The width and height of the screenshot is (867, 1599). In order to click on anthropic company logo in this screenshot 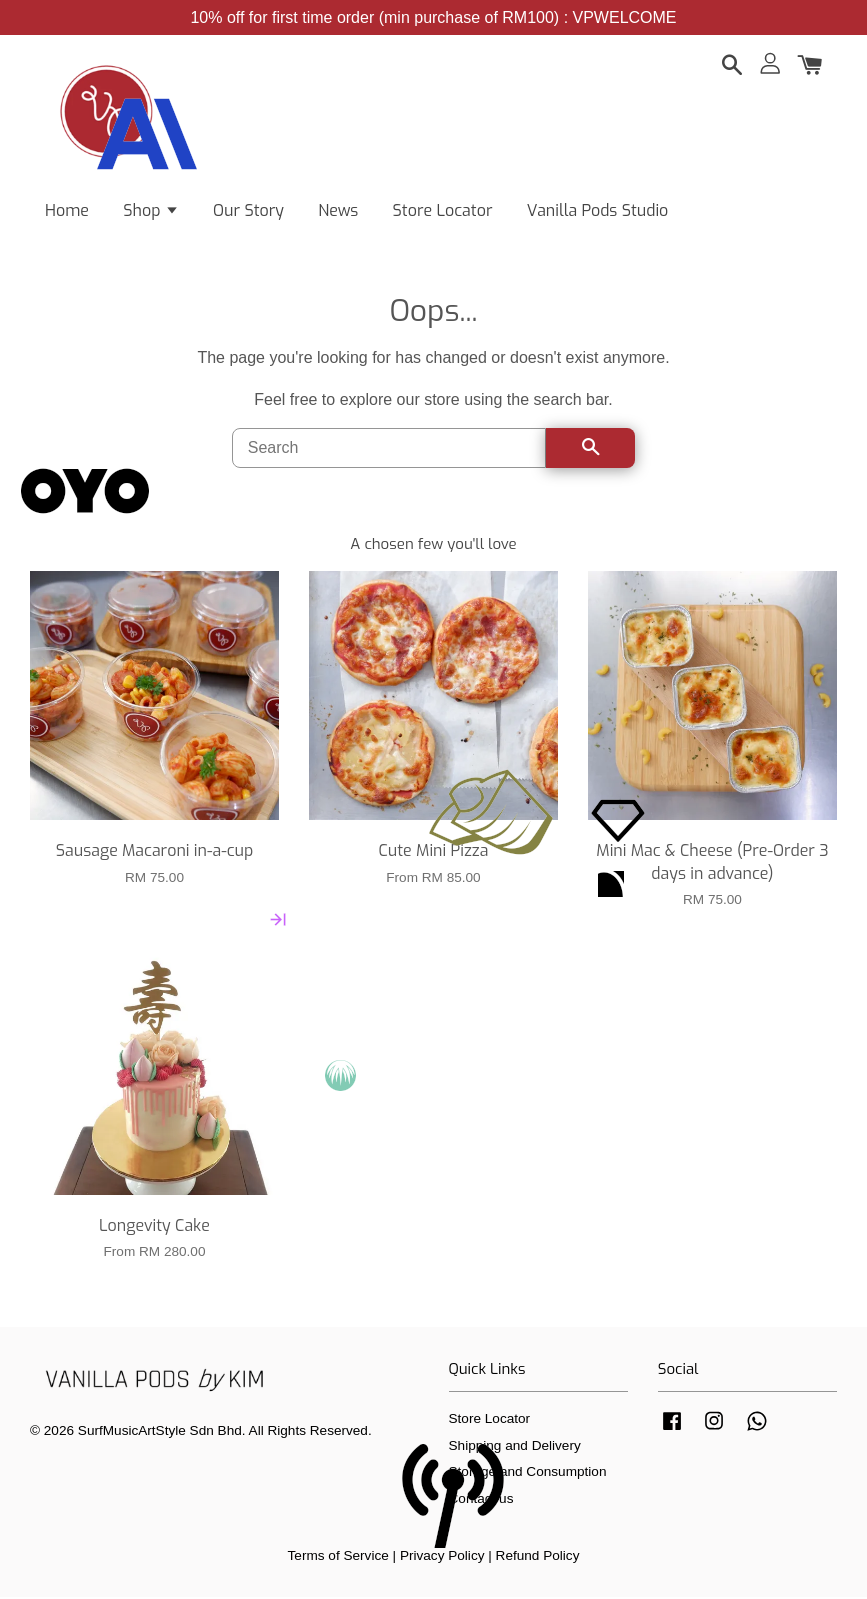, I will do `click(147, 134)`.